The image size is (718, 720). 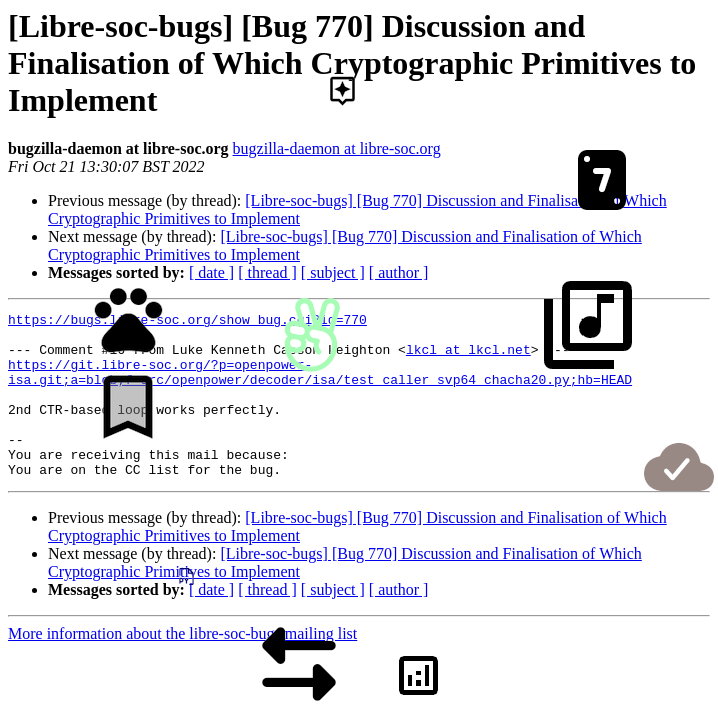 What do you see at coordinates (311, 335) in the screenshot?
I see `send a peace sign or friendly gesture` at bounding box center [311, 335].